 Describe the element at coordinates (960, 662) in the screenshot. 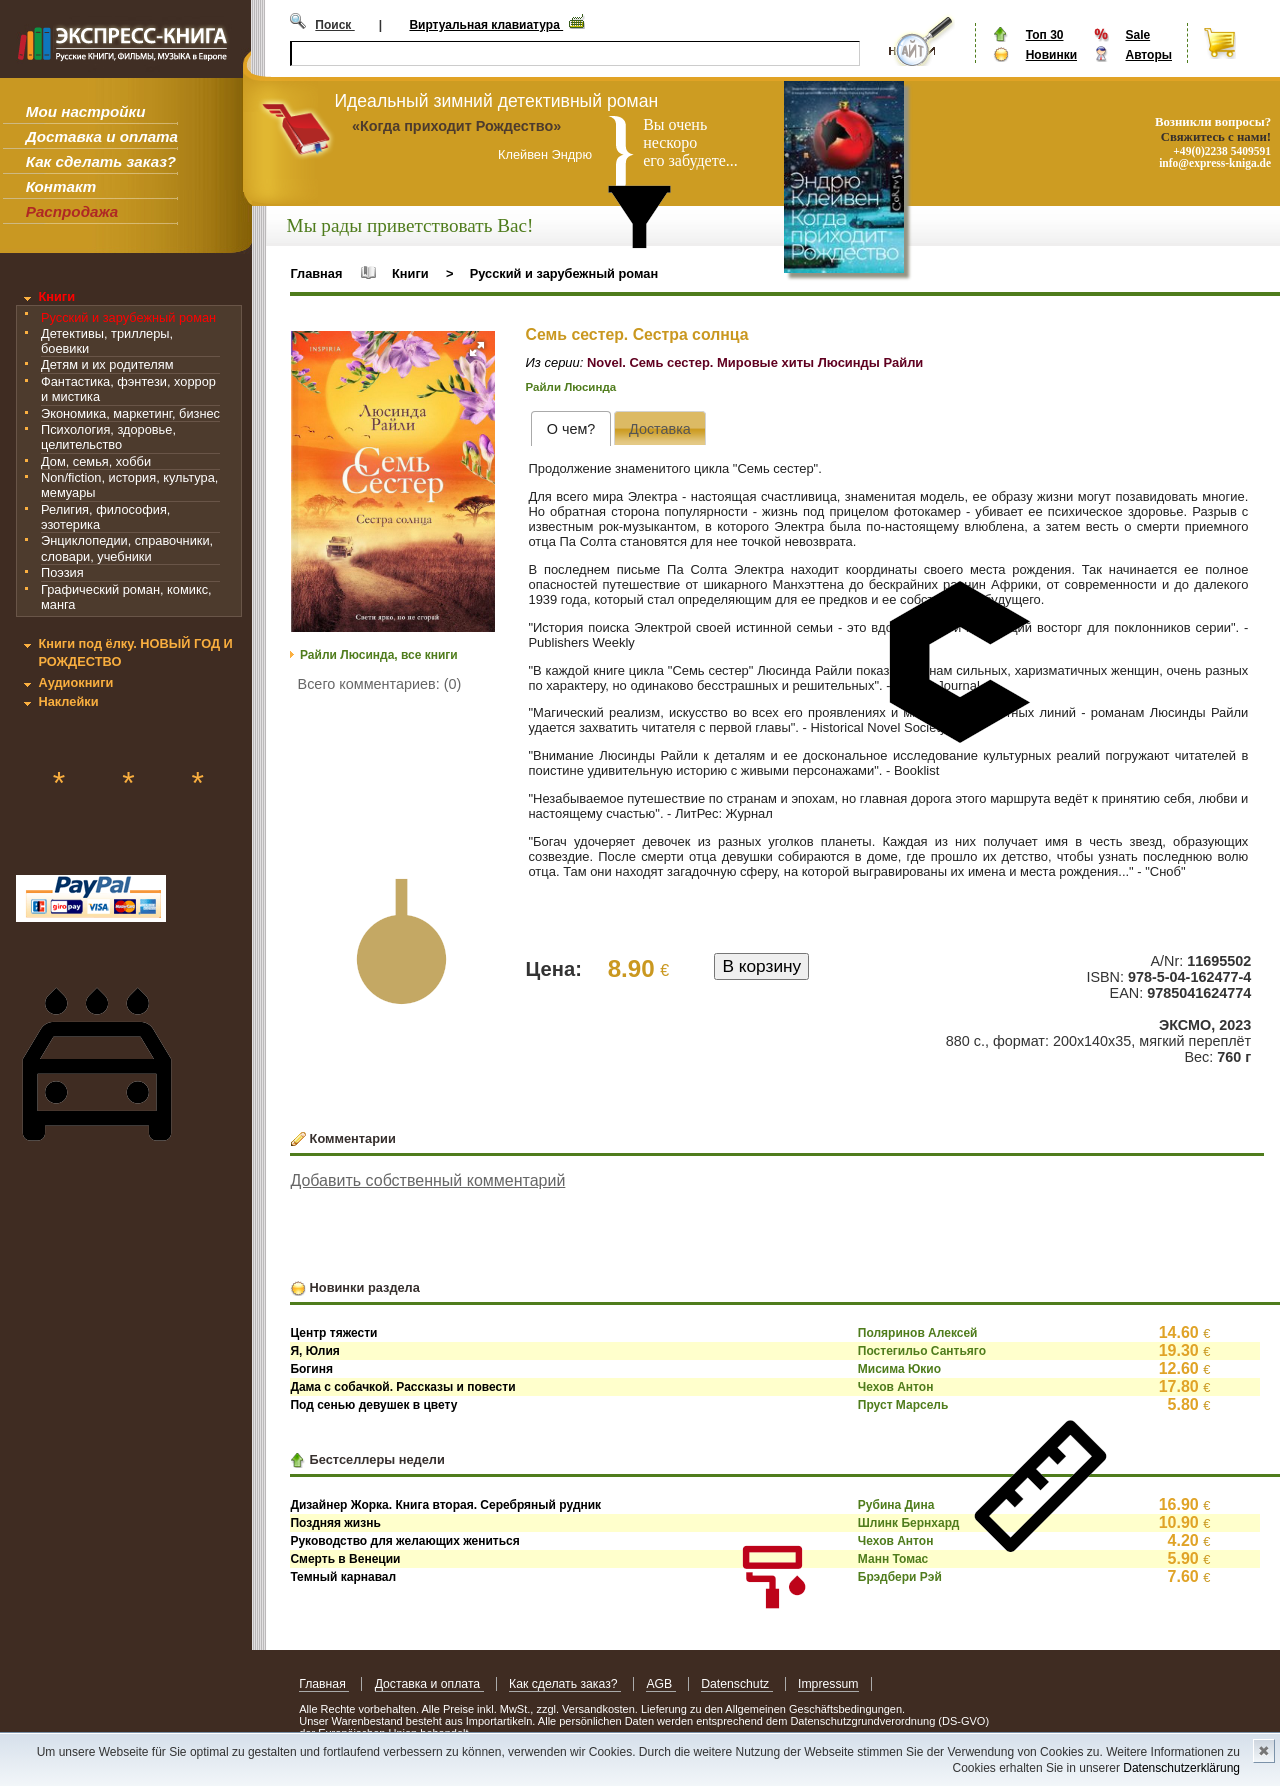

I see `open Codio learning platform` at that location.